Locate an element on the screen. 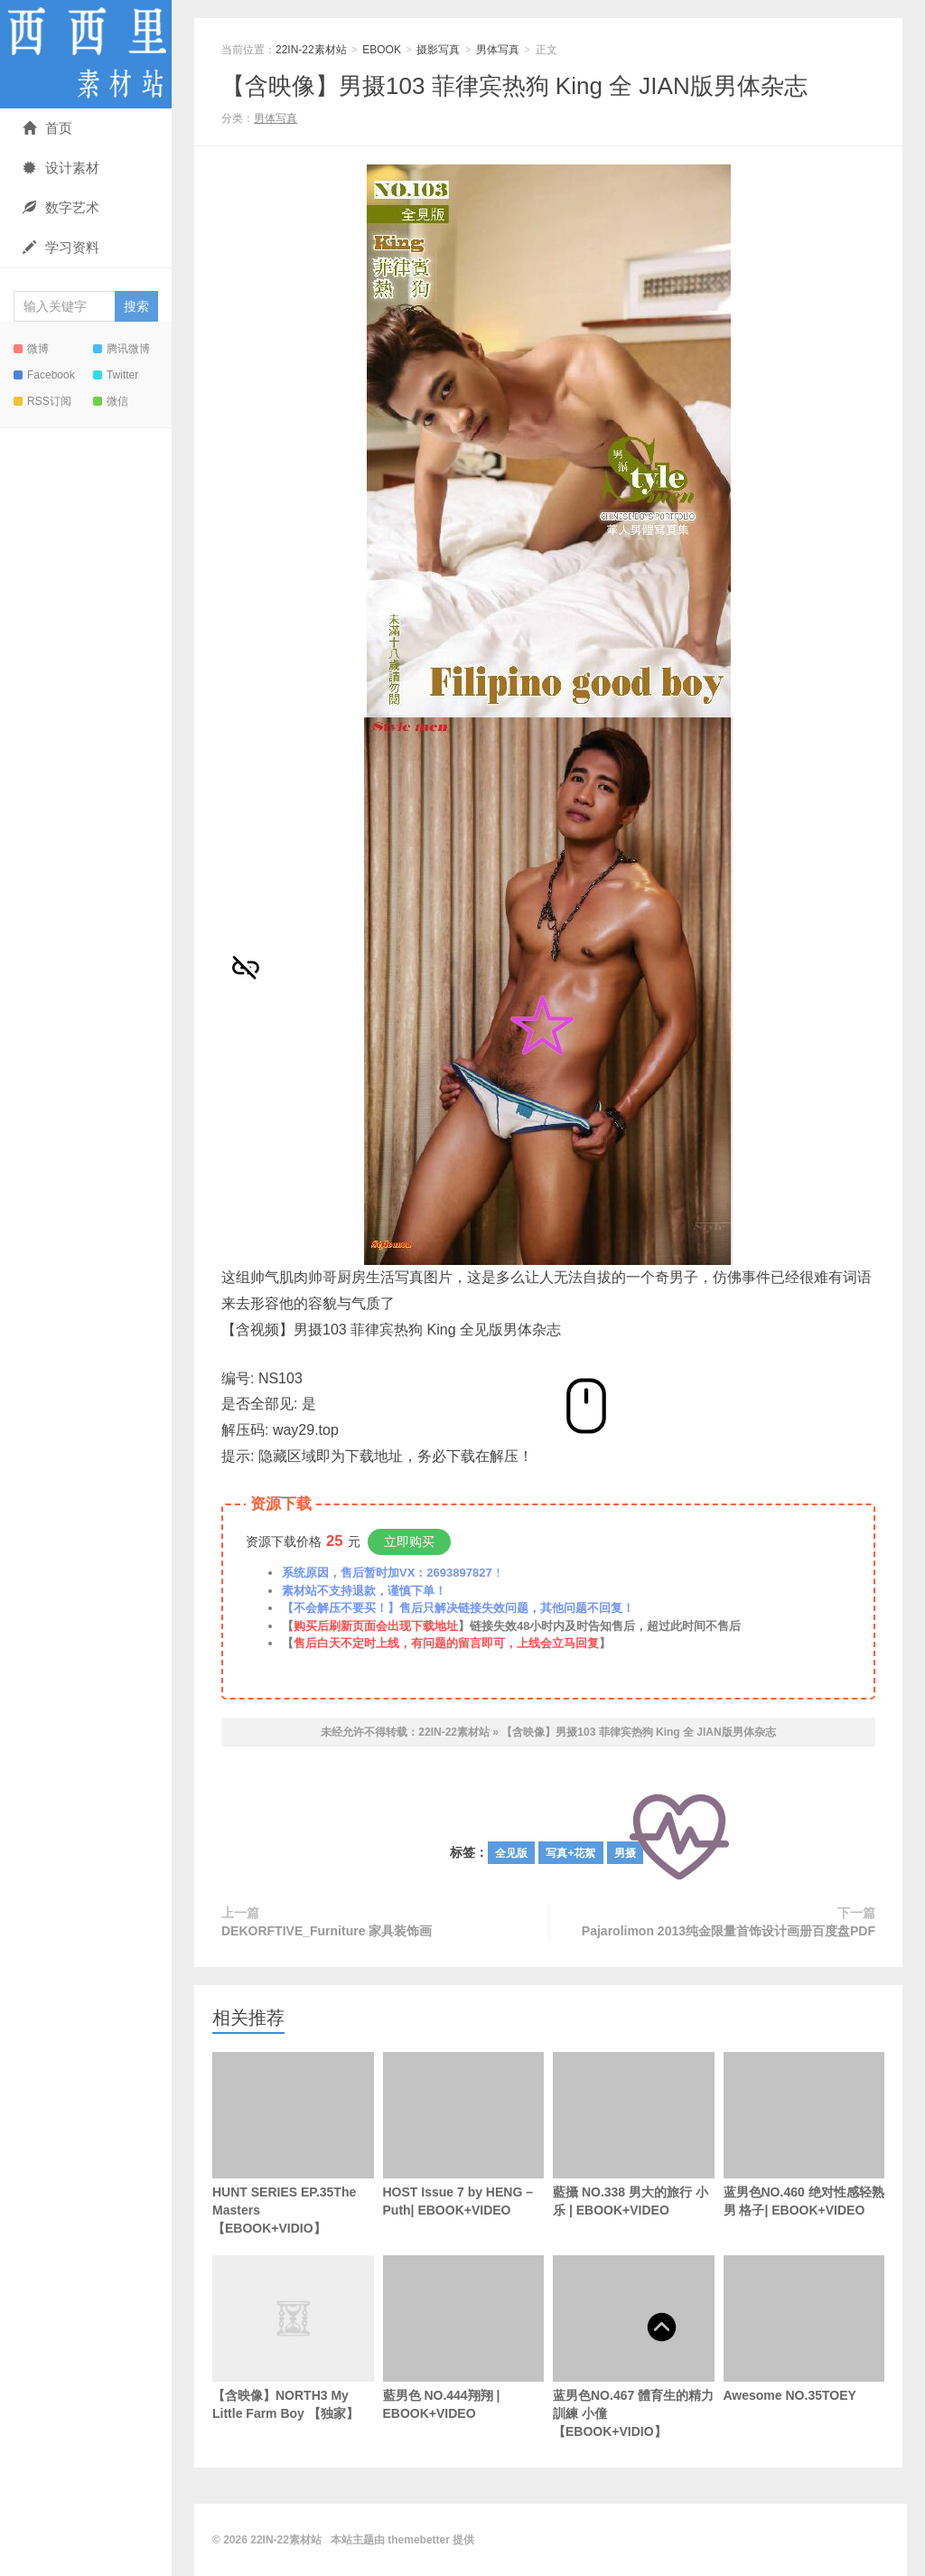 This screenshot has height=2576, width=925. unlink or disconnect a shared link is located at coordinates (246, 968).